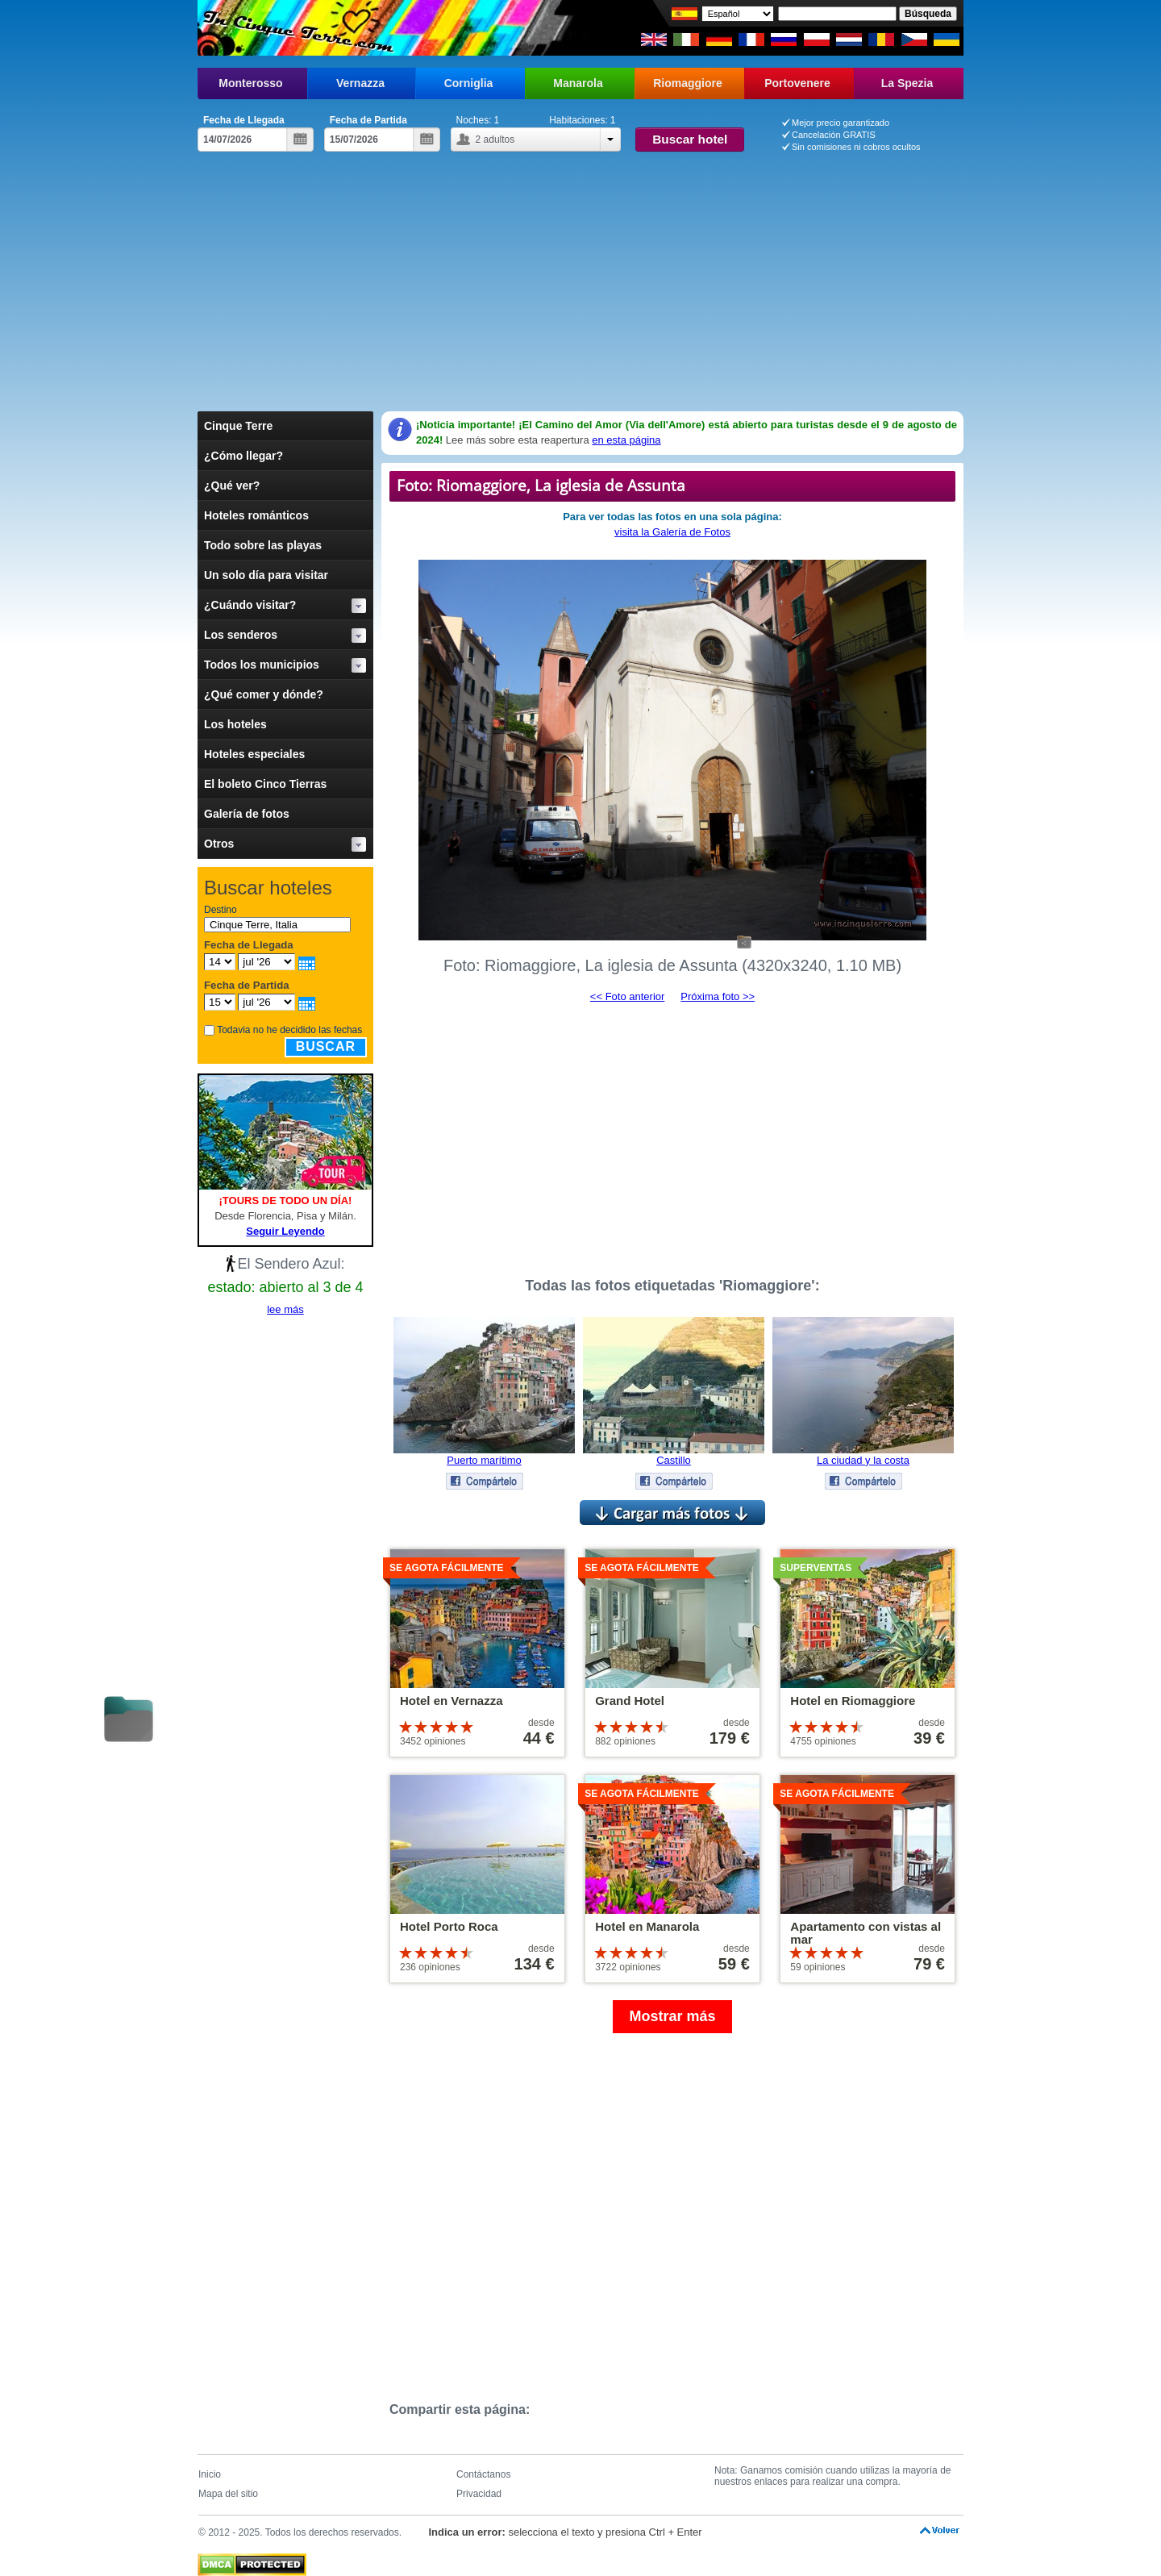  I want to click on open your public shared folder, so click(744, 942).